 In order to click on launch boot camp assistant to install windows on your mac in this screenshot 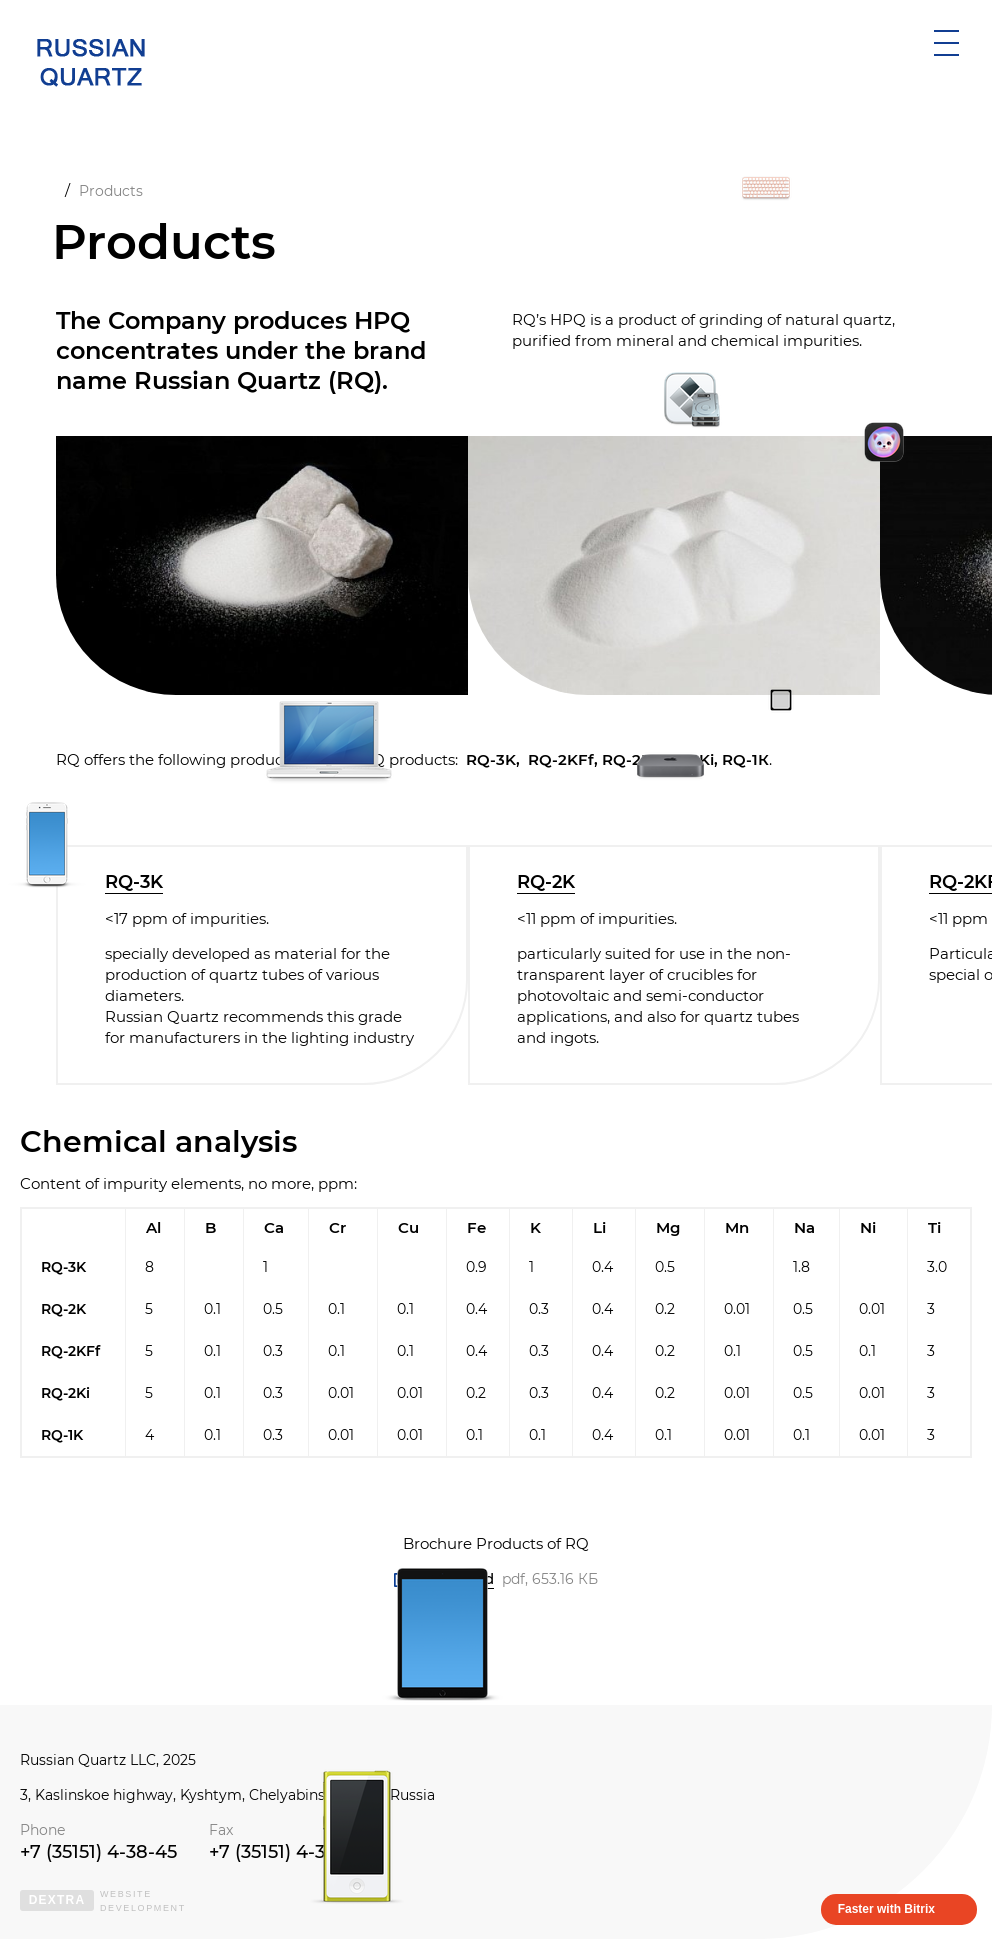, I will do `click(690, 398)`.